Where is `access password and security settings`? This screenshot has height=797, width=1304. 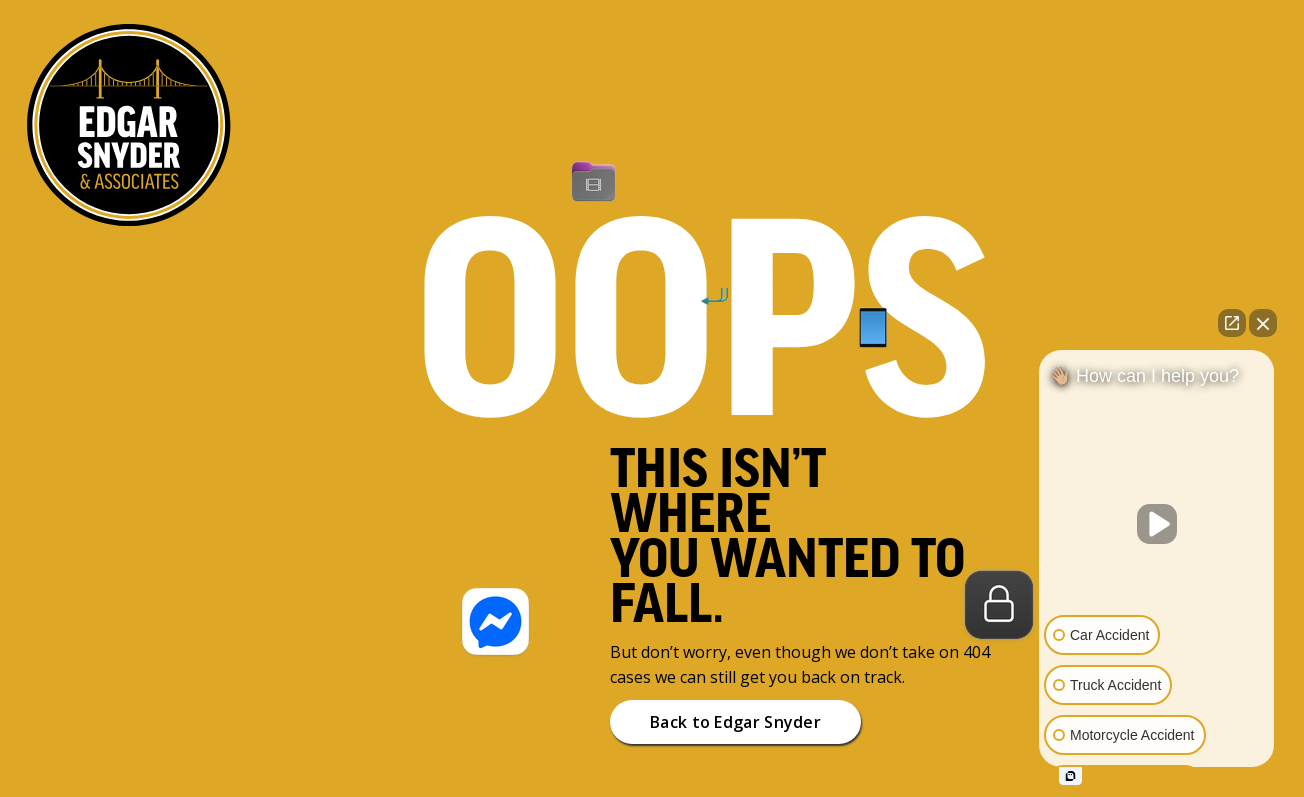 access password and security settings is located at coordinates (999, 606).